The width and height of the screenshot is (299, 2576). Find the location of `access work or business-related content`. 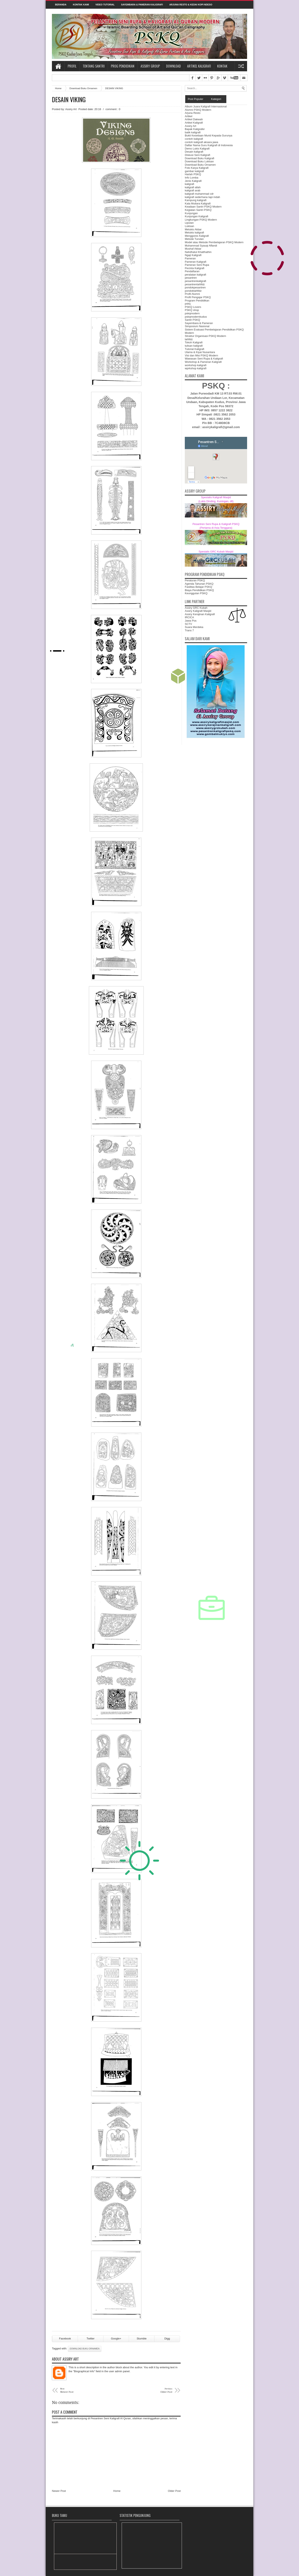

access work or business-related content is located at coordinates (212, 1609).